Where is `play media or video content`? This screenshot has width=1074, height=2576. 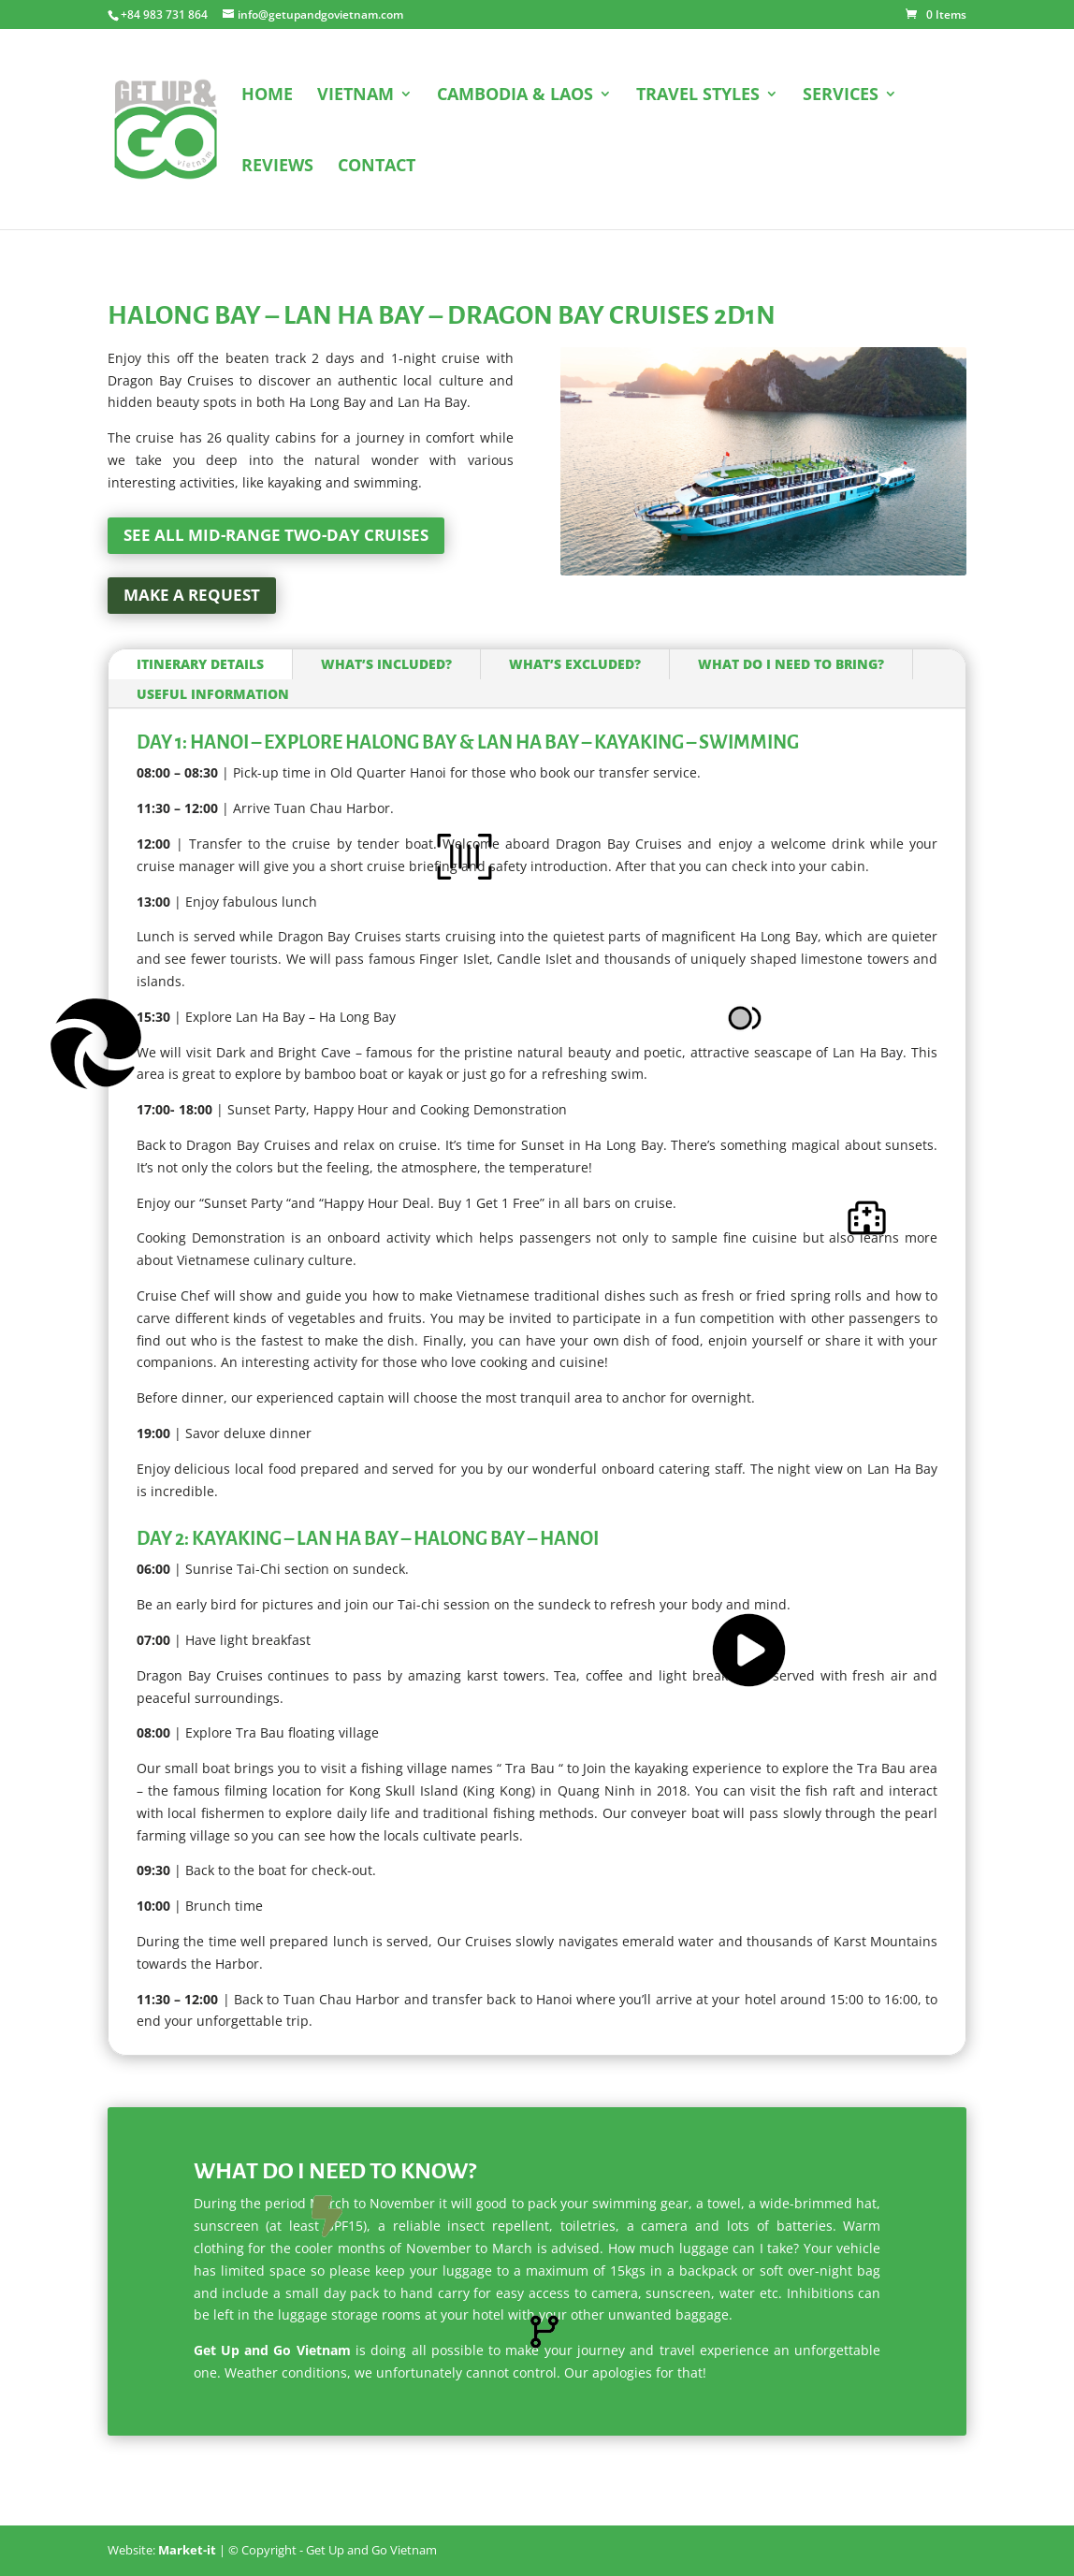
play media or video content is located at coordinates (748, 1650).